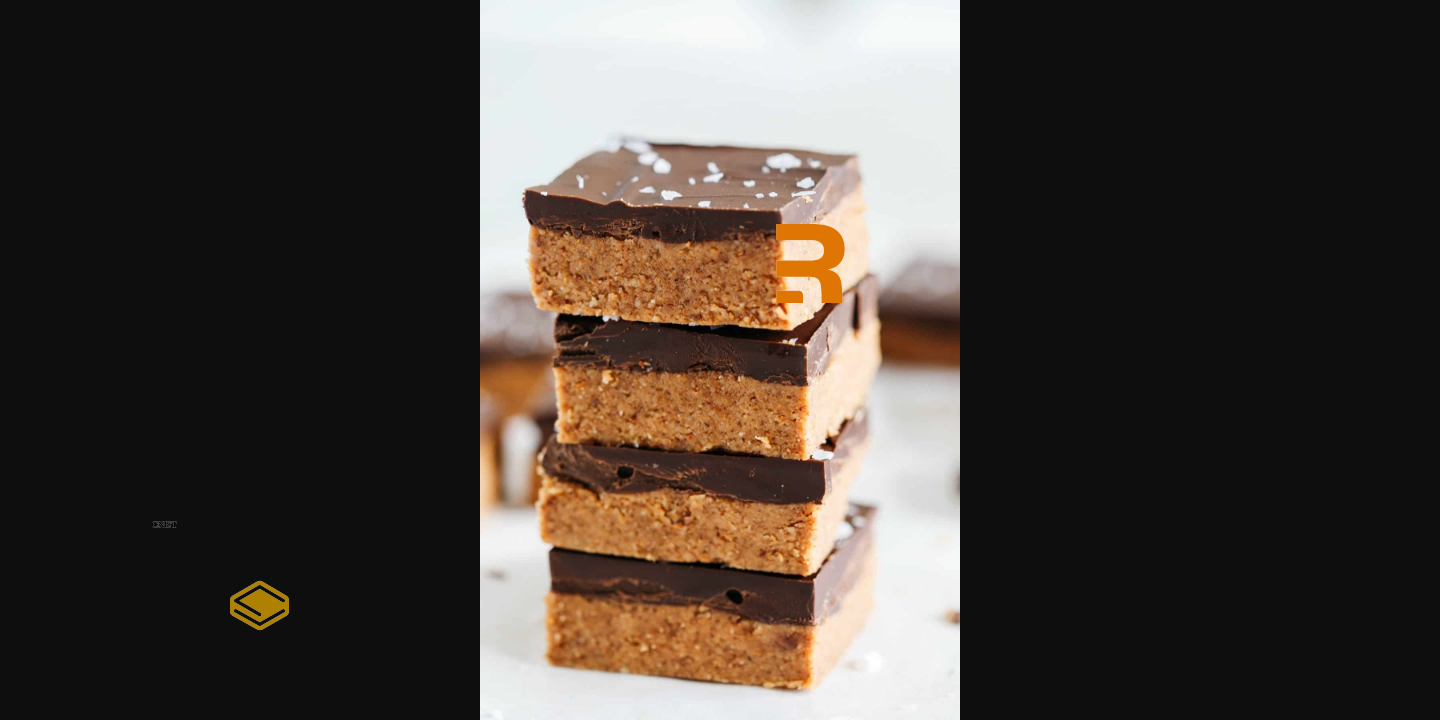 The height and width of the screenshot is (720, 1440). What do you see at coordinates (164, 524) in the screenshot?
I see `visit cnet website or app` at bounding box center [164, 524].